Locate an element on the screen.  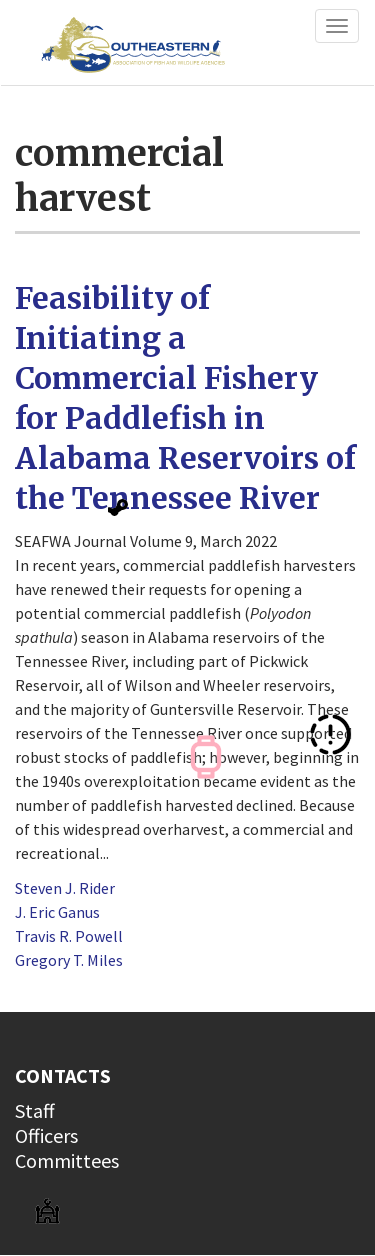
indicates a mosque or islamic place of worship is located at coordinates (47, 1211).